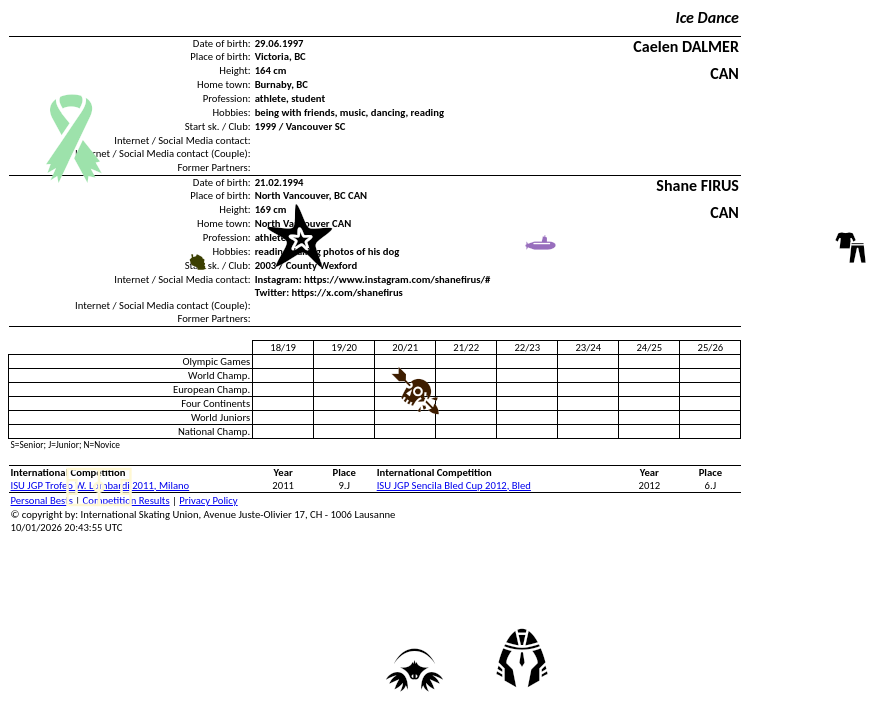 This screenshot has width=874, height=720. What do you see at coordinates (850, 247) in the screenshot?
I see `browse clothing items or wardrobe` at bounding box center [850, 247].